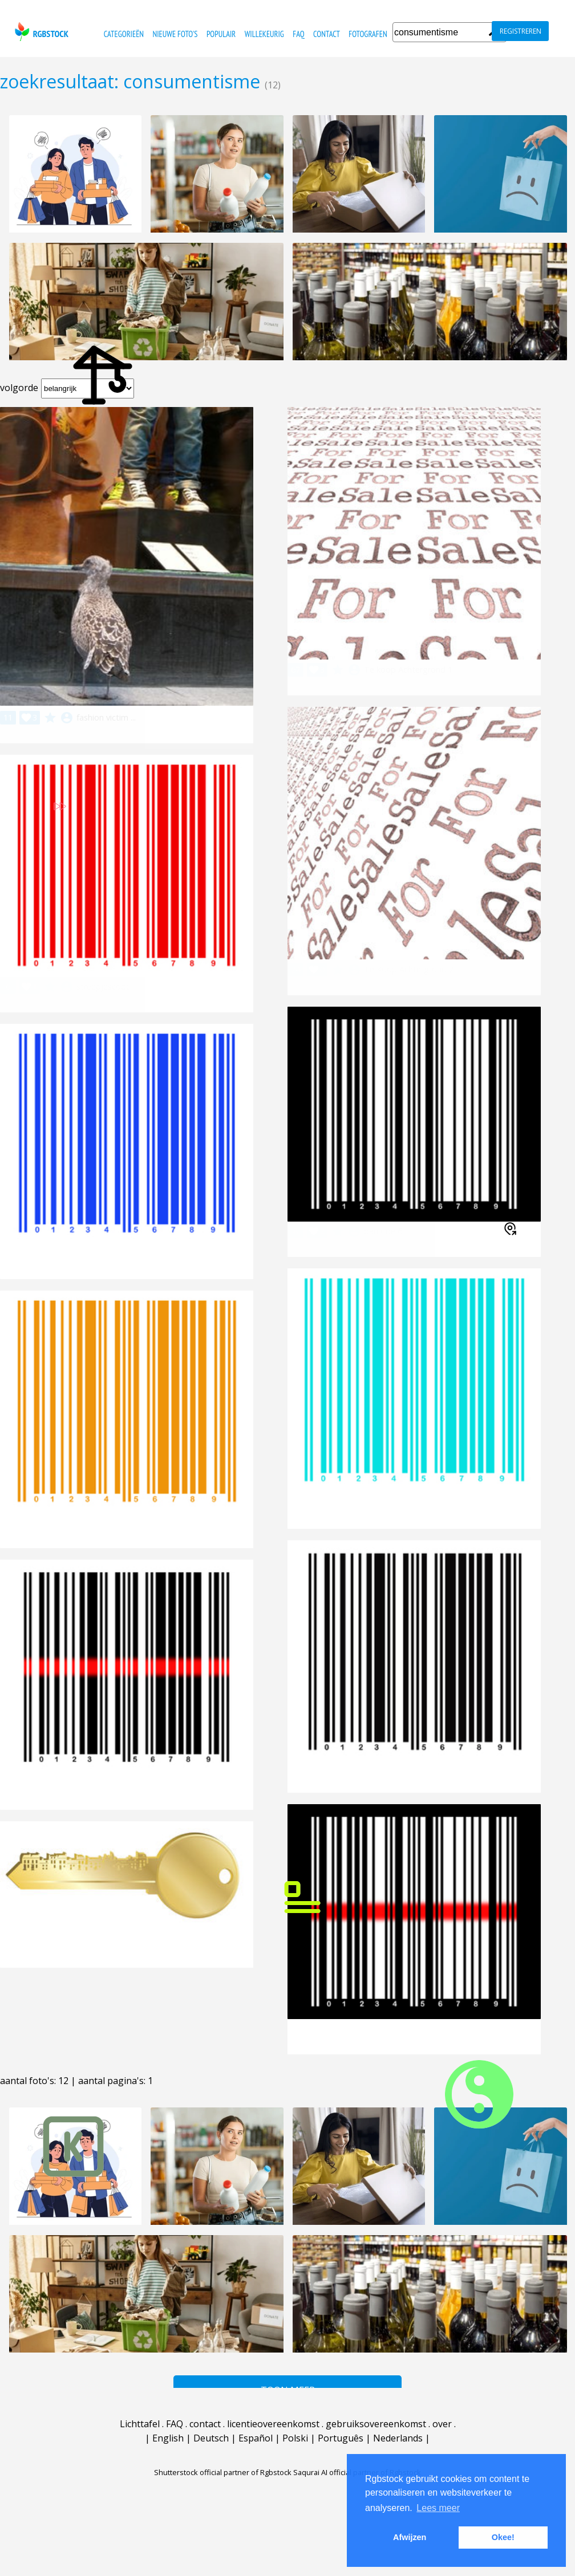 The image size is (575, 2576). What do you see at coordinates (59, 806) in the screenshot?
I see `skip forward in media playback` at bounding box center [59, 806].